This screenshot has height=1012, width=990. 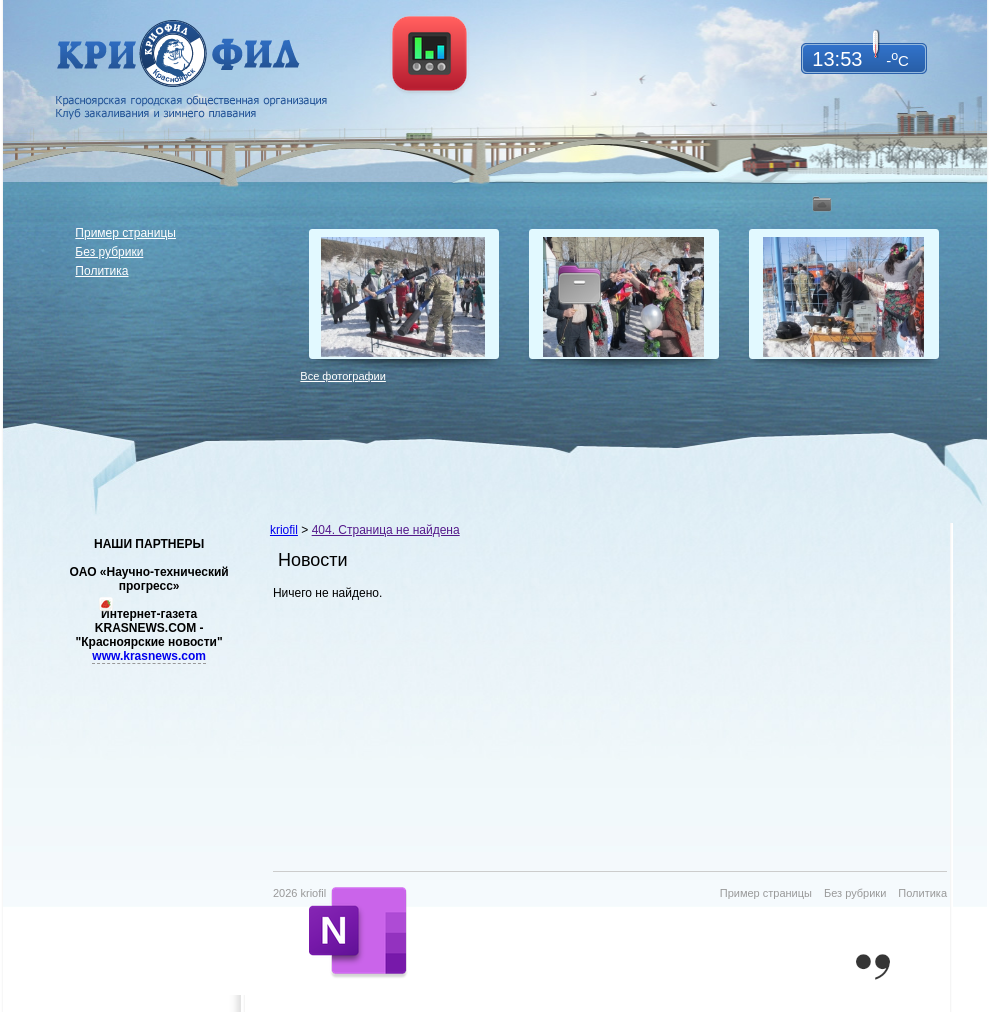 What do you see at coordinates (429, 53) in the screenshot?
I see `open carla audio plugin host` at bounding box center [429, 53].